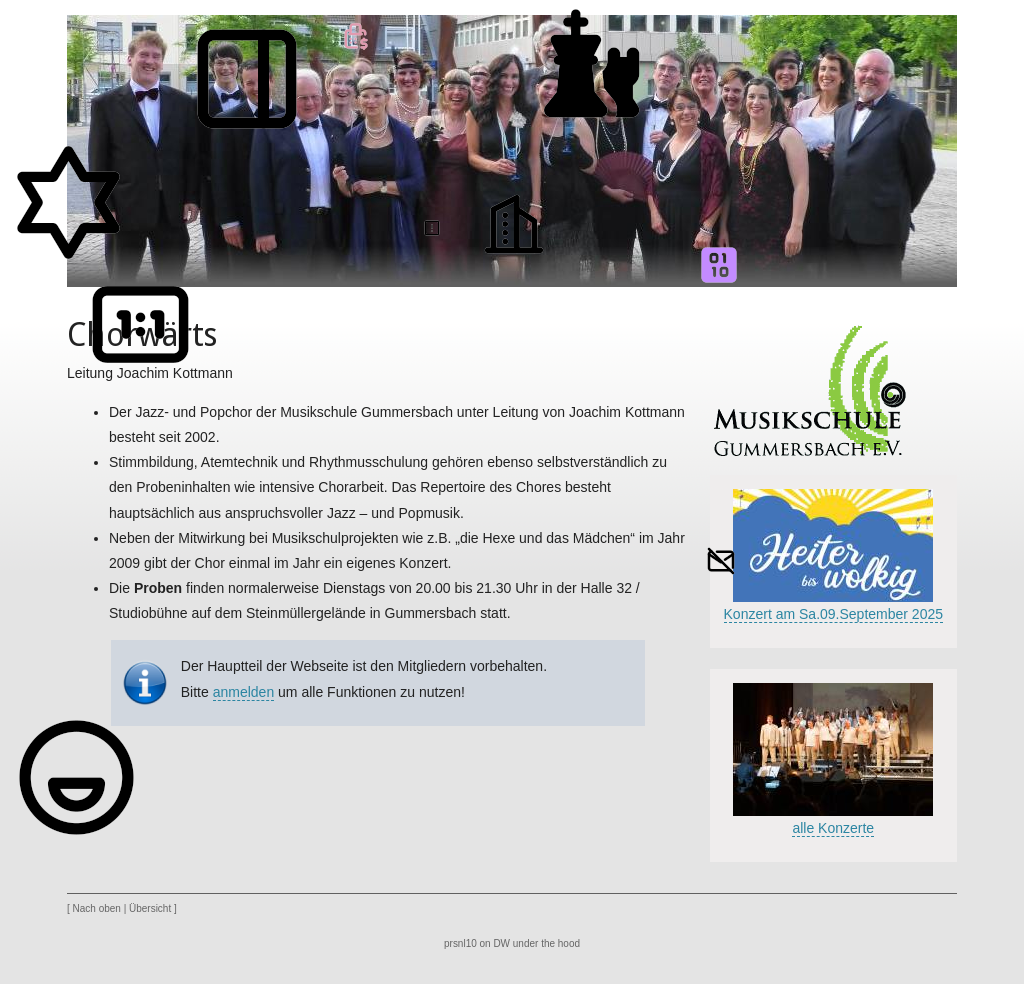 The image size is (1024, 984). What do you see at coordinates (140, 324) in the screenshot?
I see `indicates a one-to-one relationship in database or data modeling` at bounding box center [140, 324].